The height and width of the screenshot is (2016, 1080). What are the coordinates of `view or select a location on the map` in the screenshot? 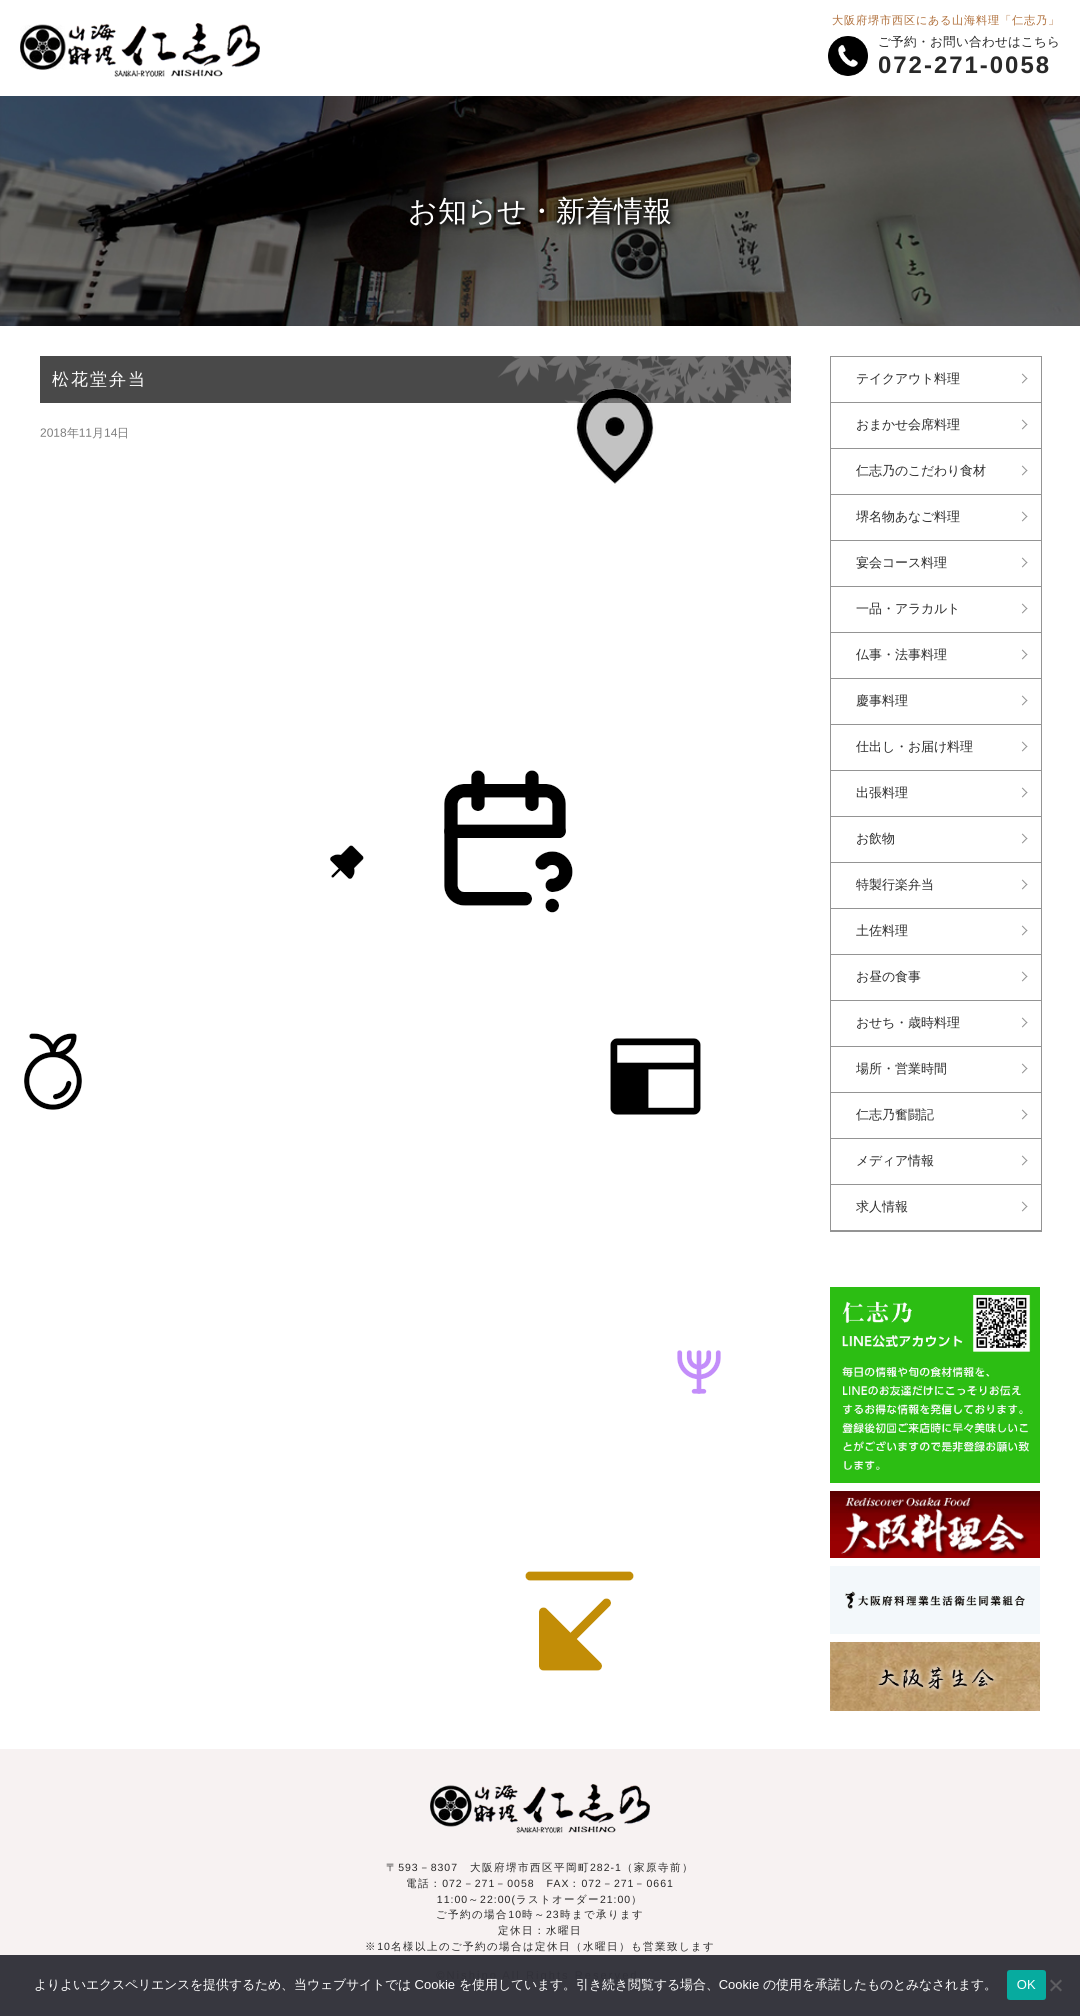 It's located at (615, 436).